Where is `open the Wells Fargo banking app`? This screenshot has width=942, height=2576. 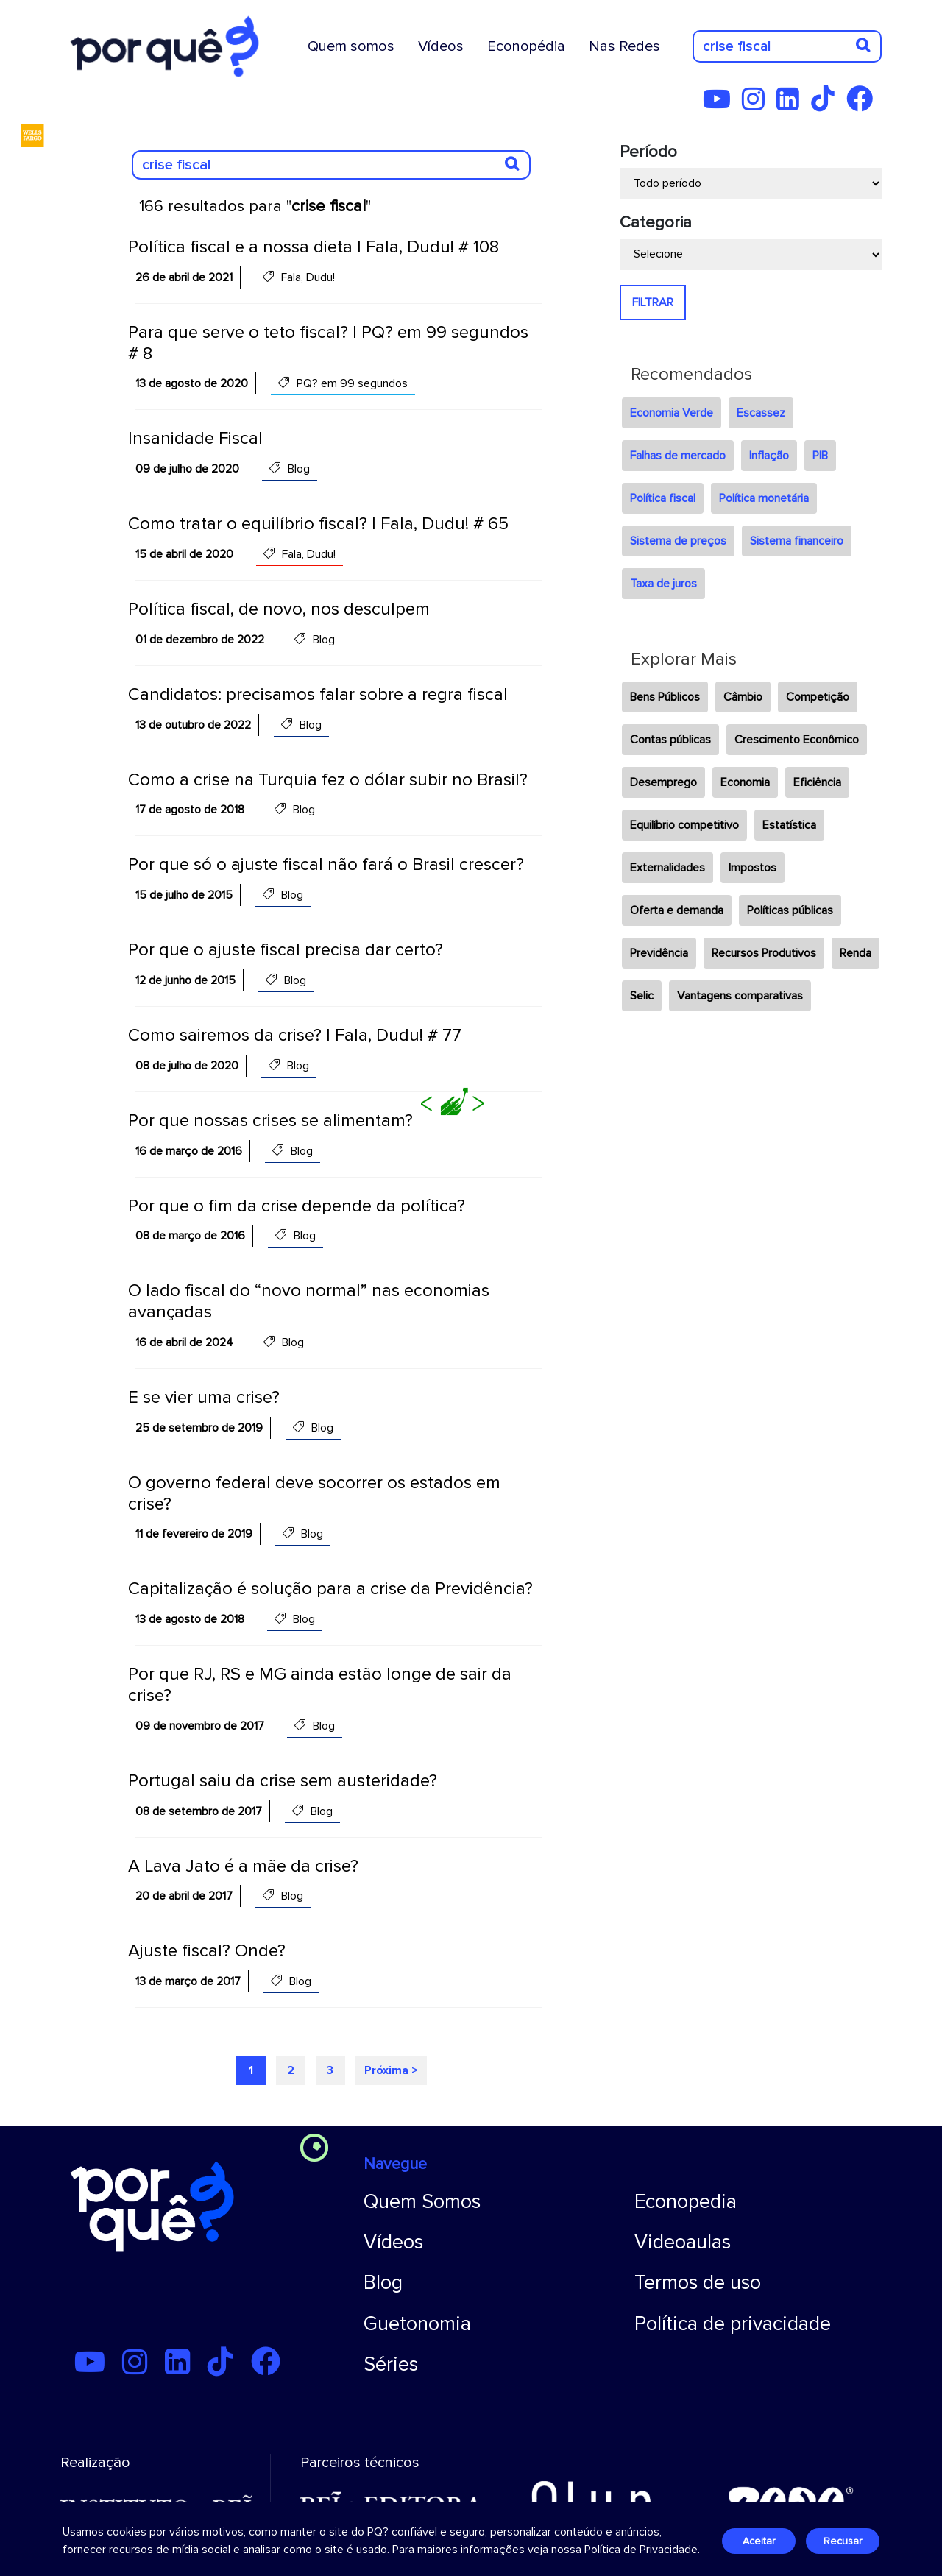 open the Wells Fargo banking app is located at coordinates (32, 135).